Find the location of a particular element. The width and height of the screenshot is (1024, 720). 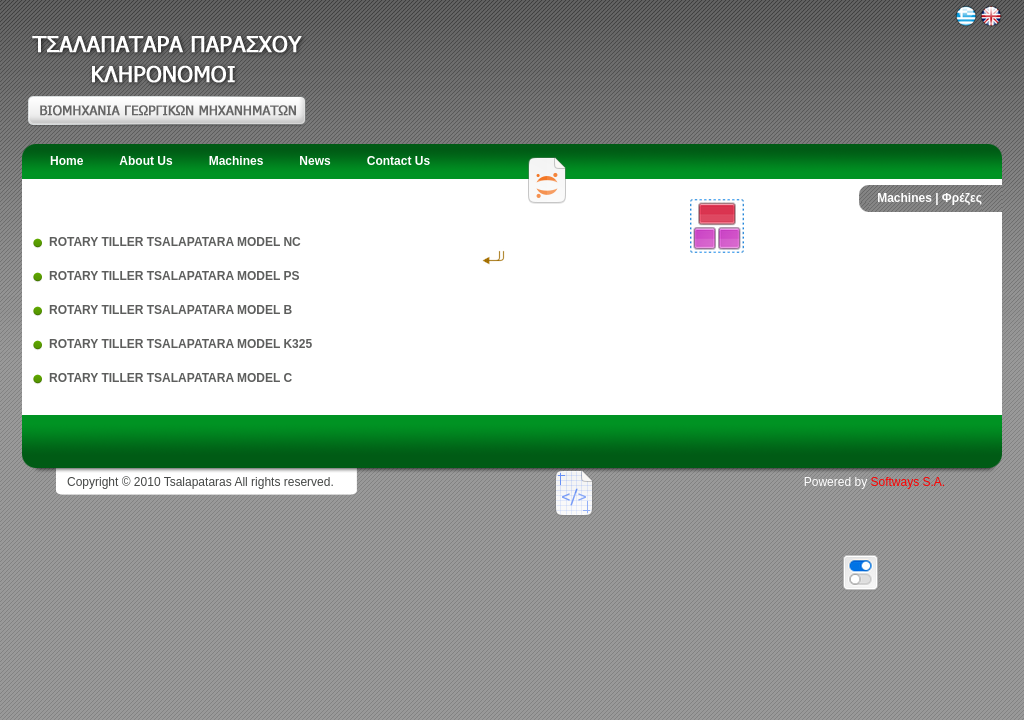

select all items in the current view is located at coordinates (717, 226).